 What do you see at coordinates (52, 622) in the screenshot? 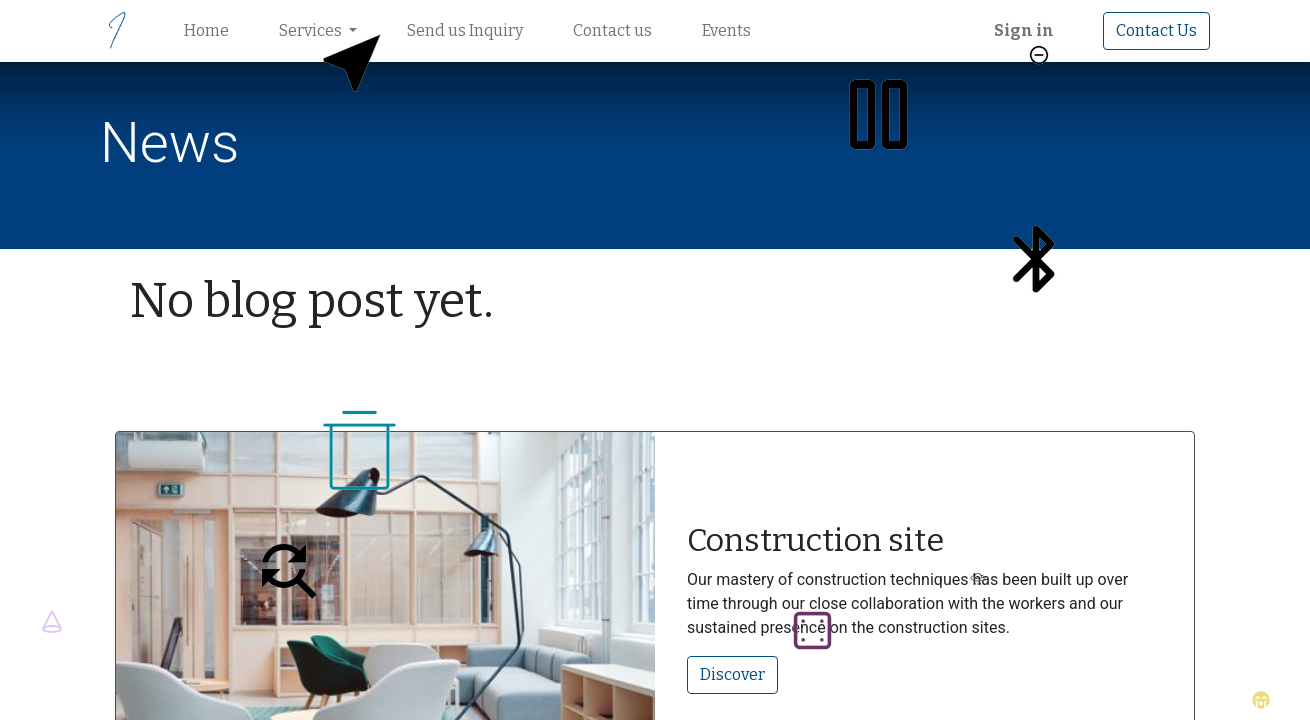
I see `represents a 3D cone shape or geometric object` at bounding box center [52, 622].